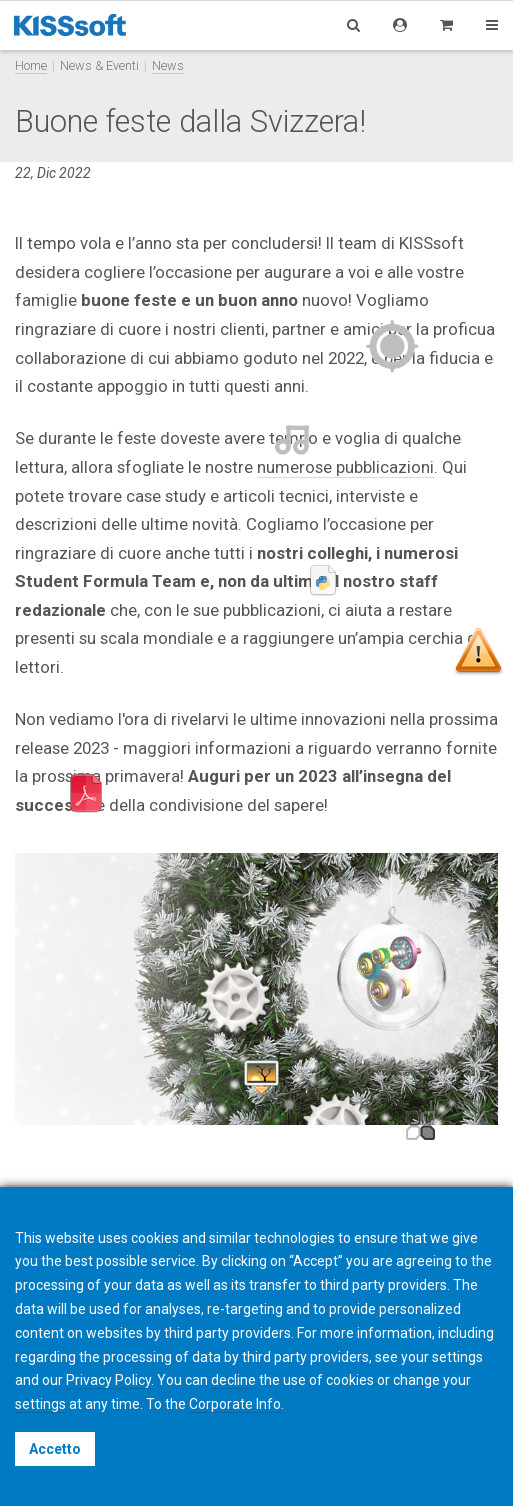  I want to click on connect or manage exchange account integration, so click(420, 1125).